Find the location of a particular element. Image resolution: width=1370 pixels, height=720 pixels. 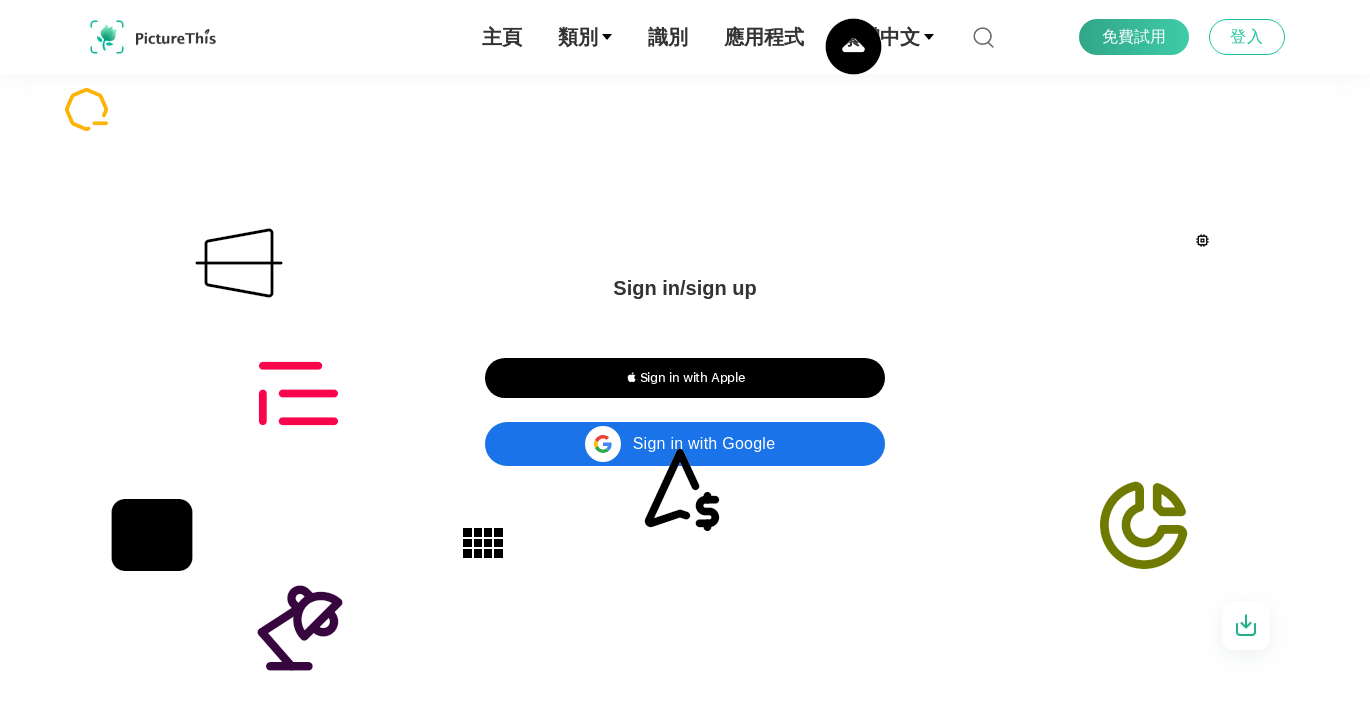

remove or delete an item with a warning is located at coordinates (86, 109).